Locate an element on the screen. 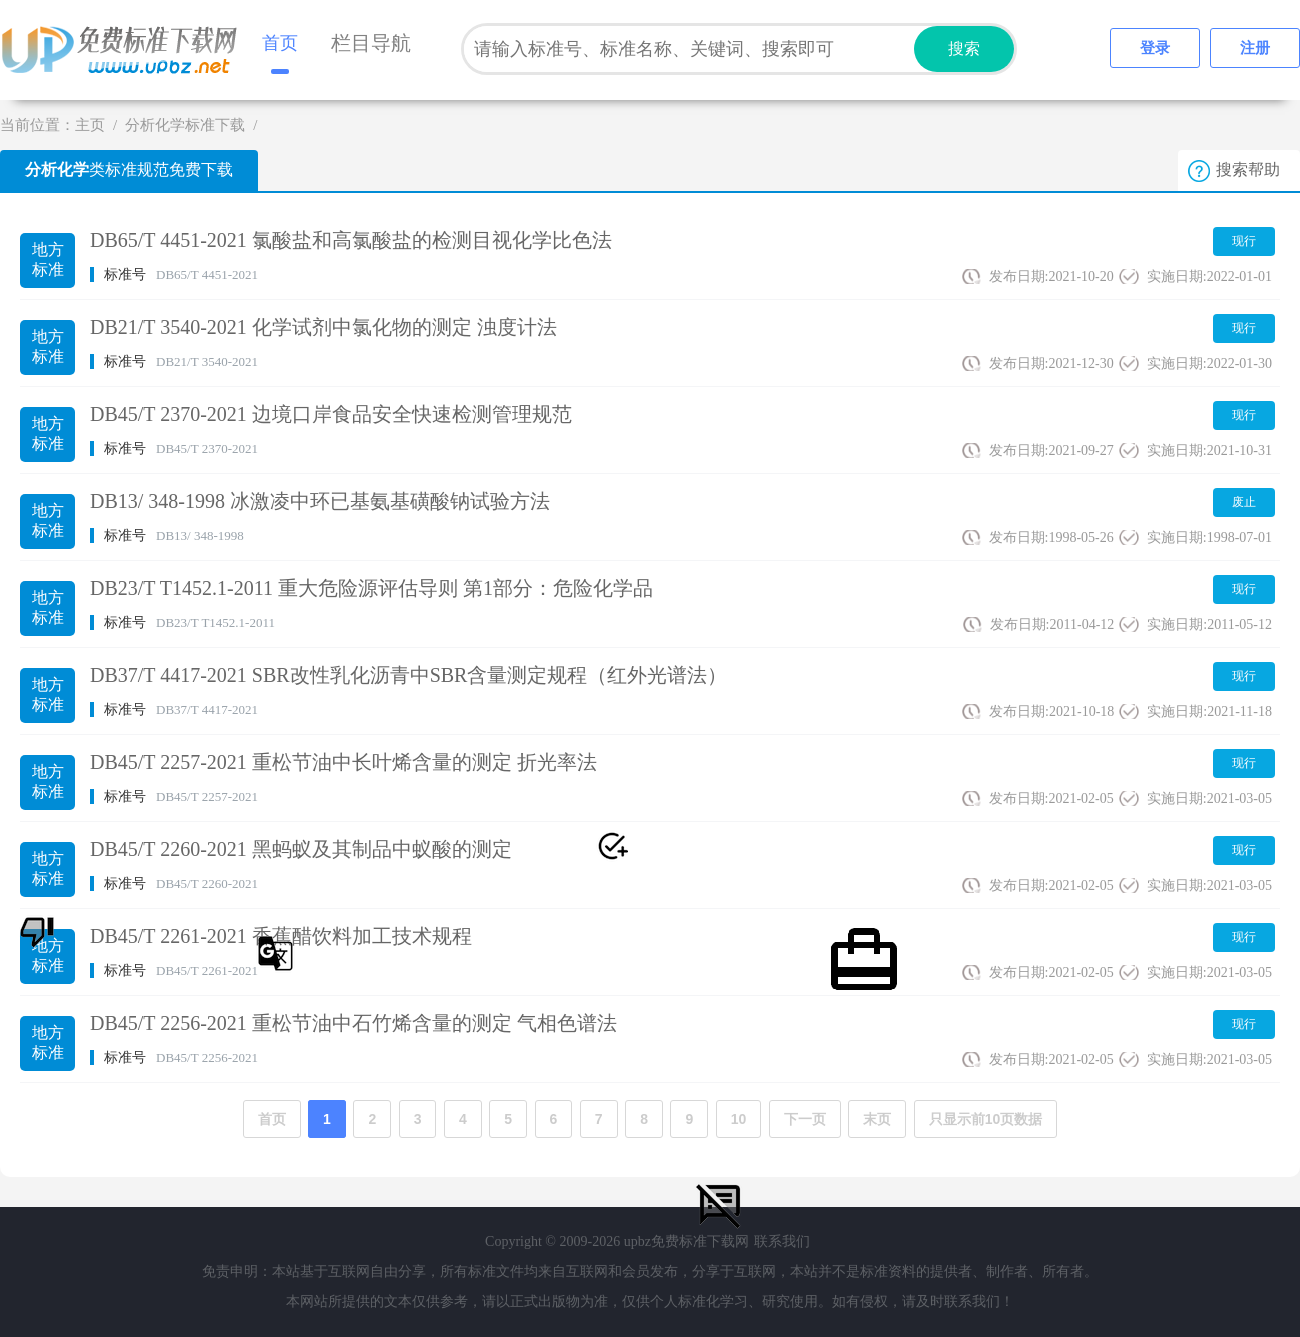  dislike or downvote content is located at coordinates (37, 931).